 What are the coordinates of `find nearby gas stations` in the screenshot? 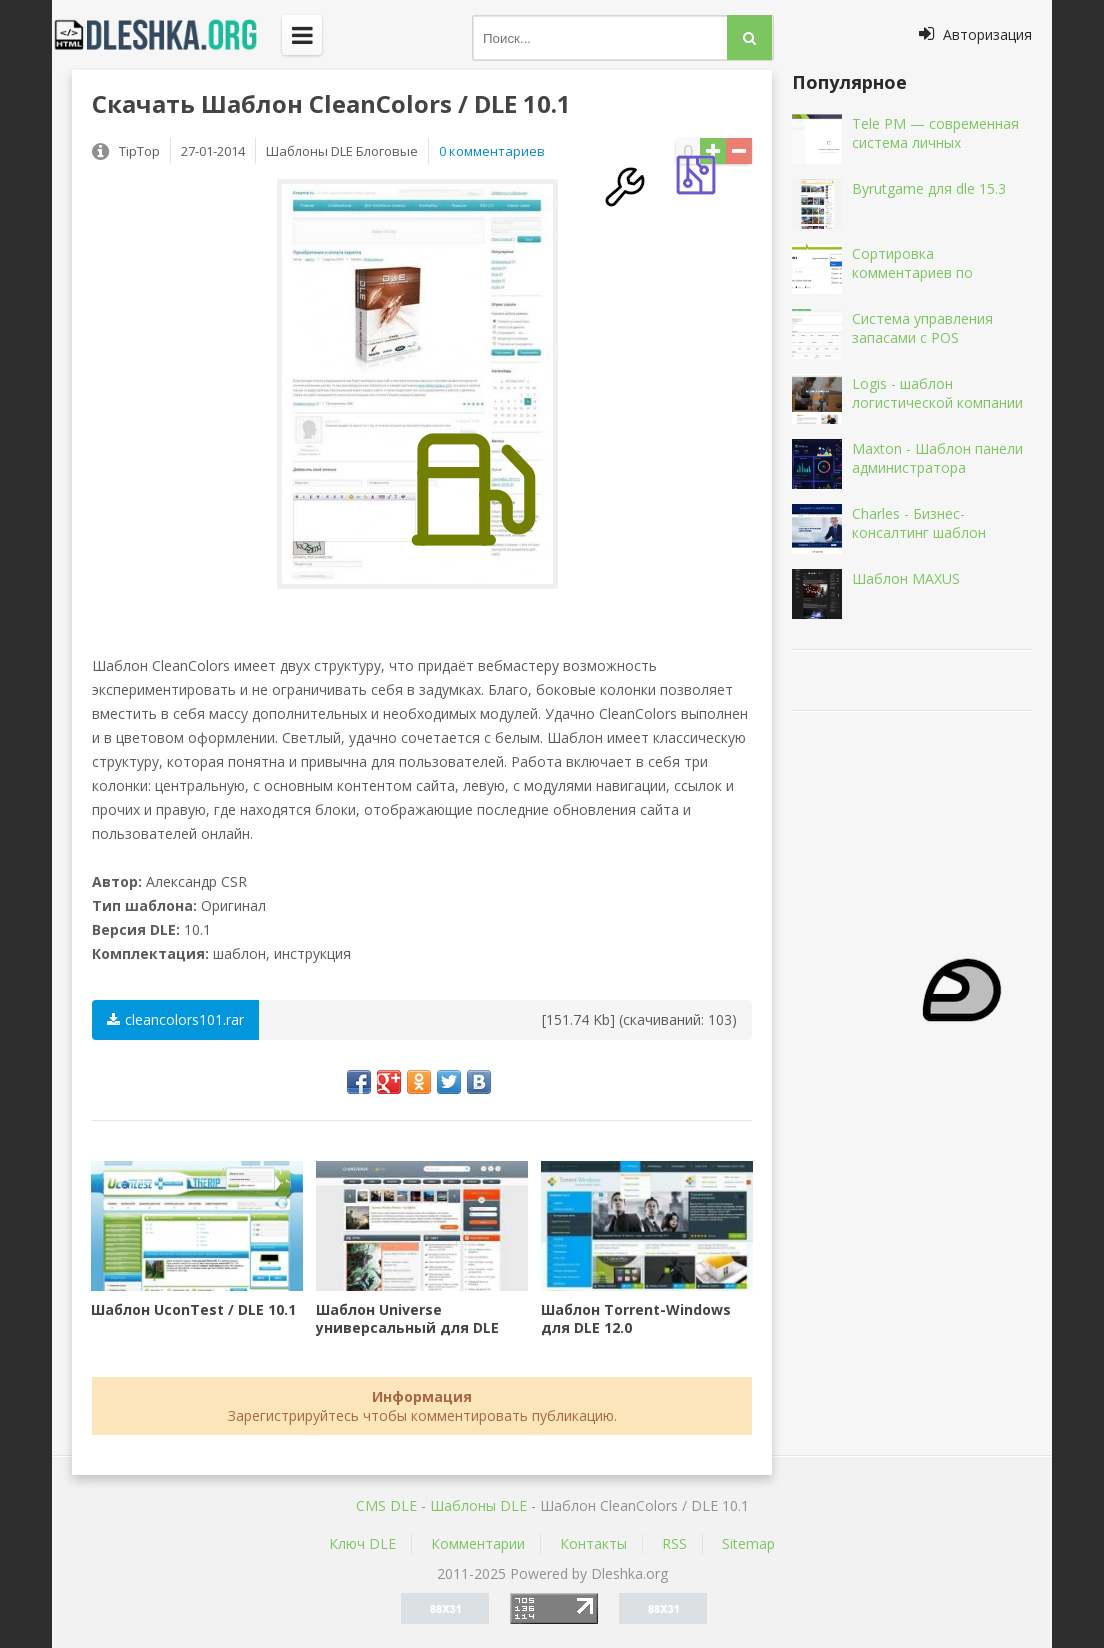 It's located at (473, 489).